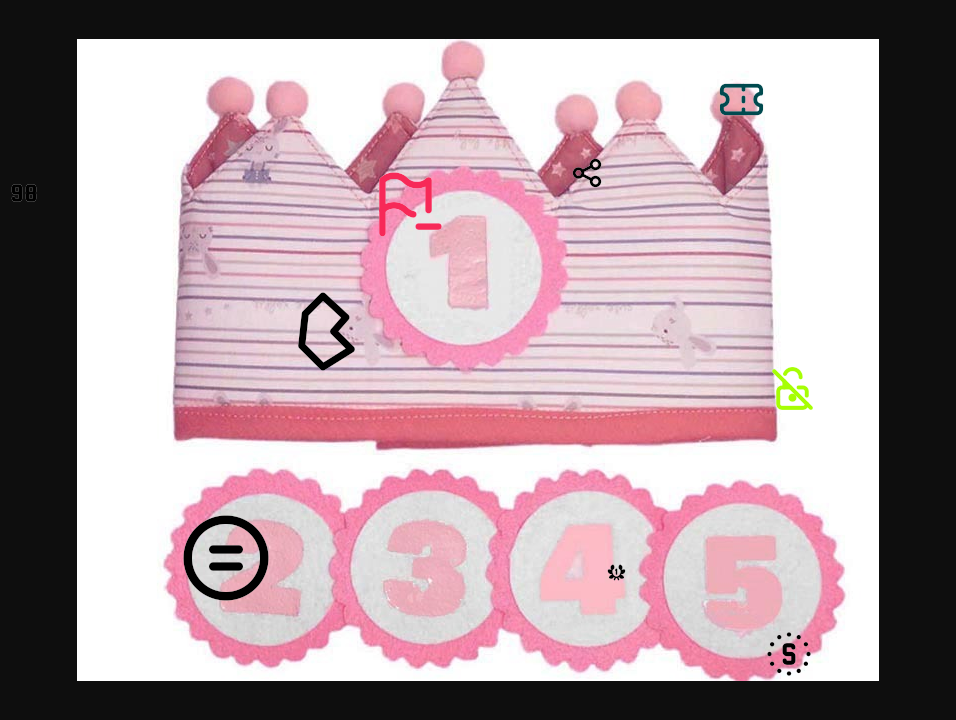 This screenshot has height=720, width=956. What do you see at coordinates (24, 193) in the screenshot?
I see `indicates item number 98 in a list or sequence` at bounding box center [24, 193].